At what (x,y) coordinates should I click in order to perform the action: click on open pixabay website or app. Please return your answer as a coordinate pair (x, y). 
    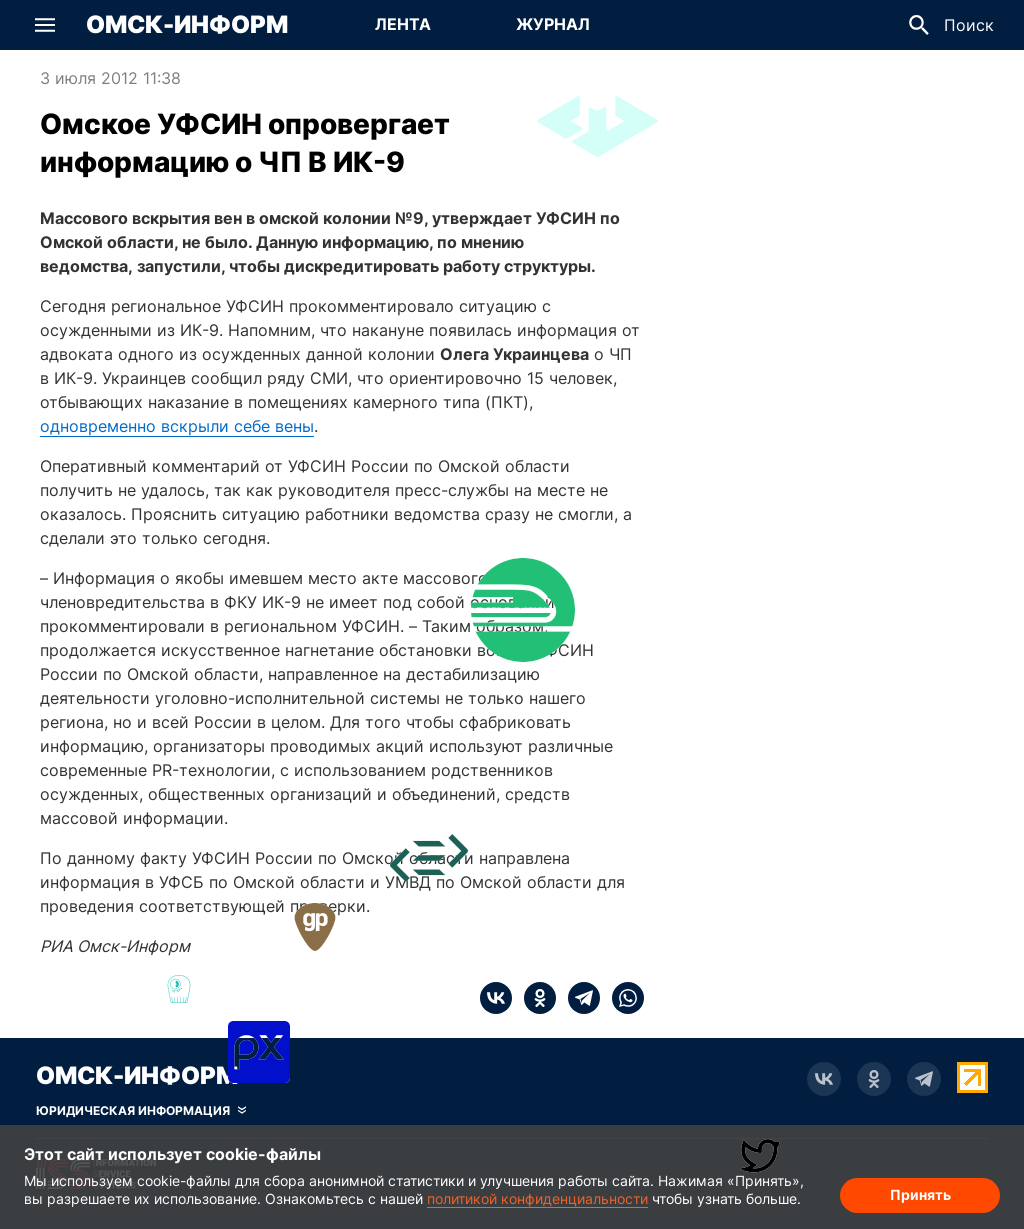
    Looking at the image, I should click on (259, 1052).